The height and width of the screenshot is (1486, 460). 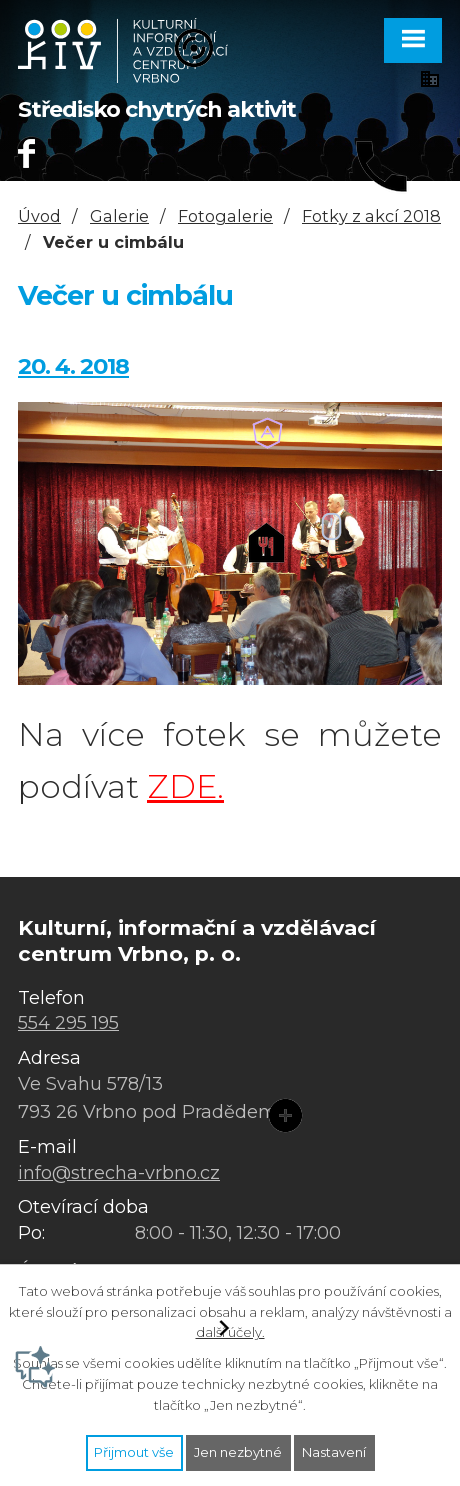 What do you see at coordinates (430, 79) in the screenshot?
I see `view business contact information` at bounding box center [430, 79].